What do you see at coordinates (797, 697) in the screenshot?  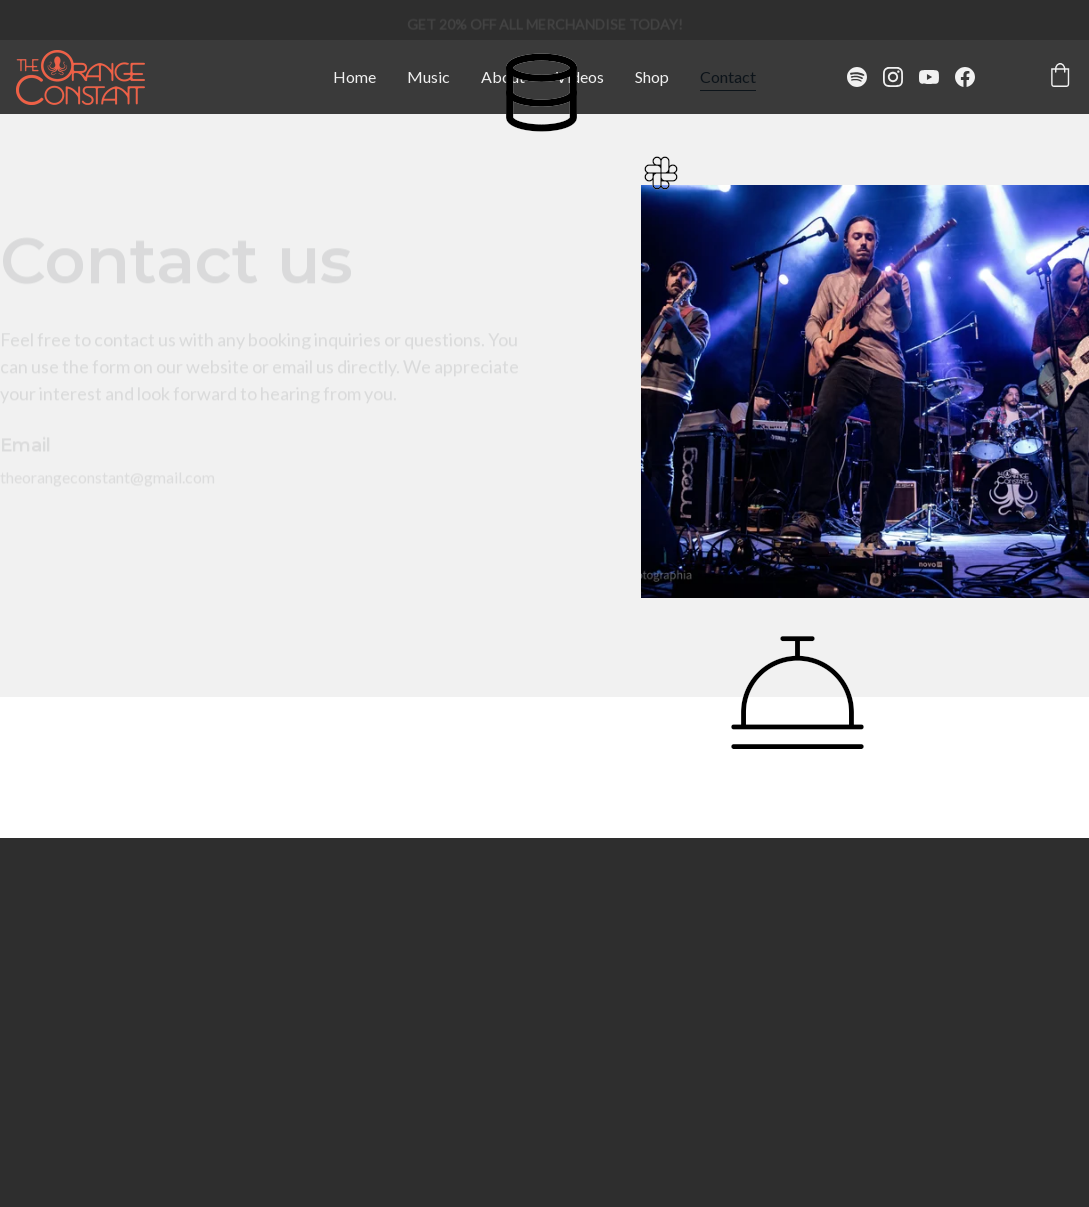 I see `request service or assistance` at bounding box center [797, 697].